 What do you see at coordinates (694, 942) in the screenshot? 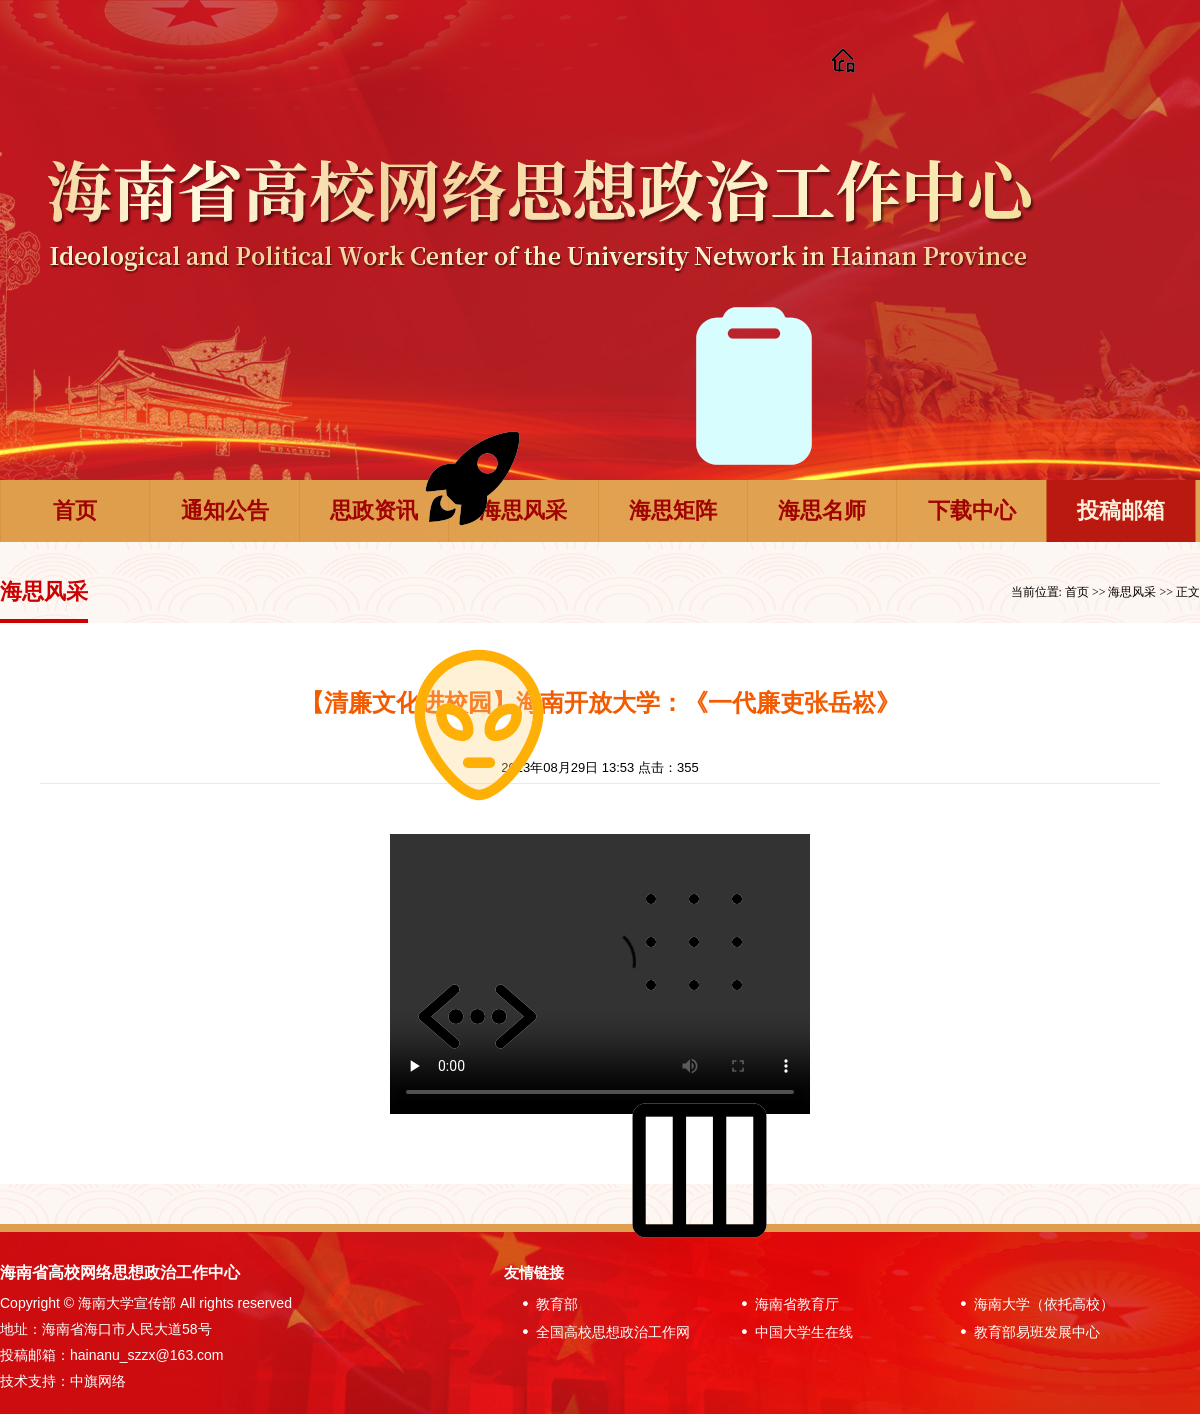
I see `open app drawer or launcher menu` at bounding box center [694, 942].